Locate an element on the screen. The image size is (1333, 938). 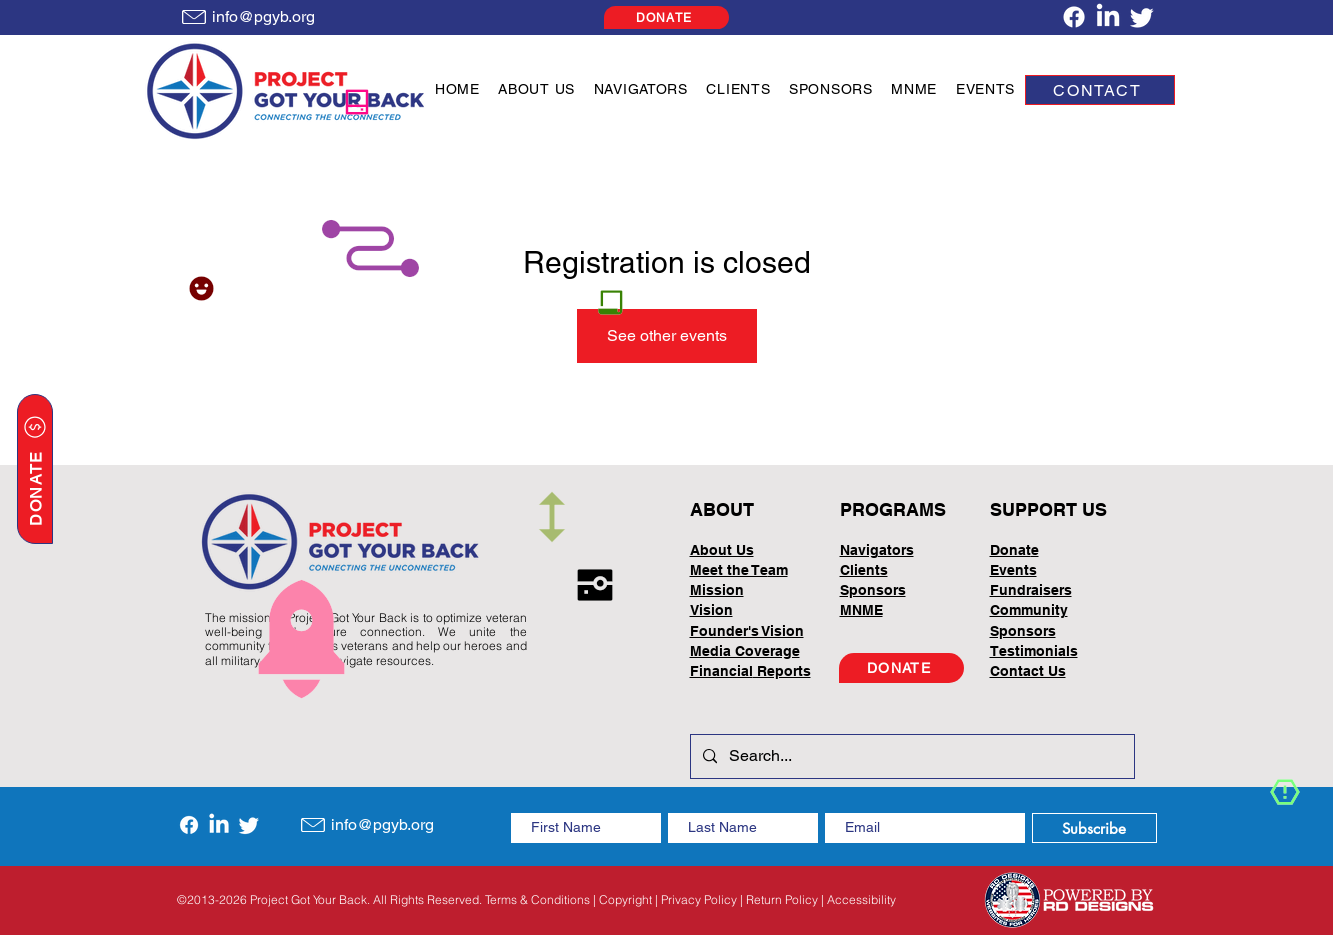
add an emoji or reaction is located at coordinates (201, 288).